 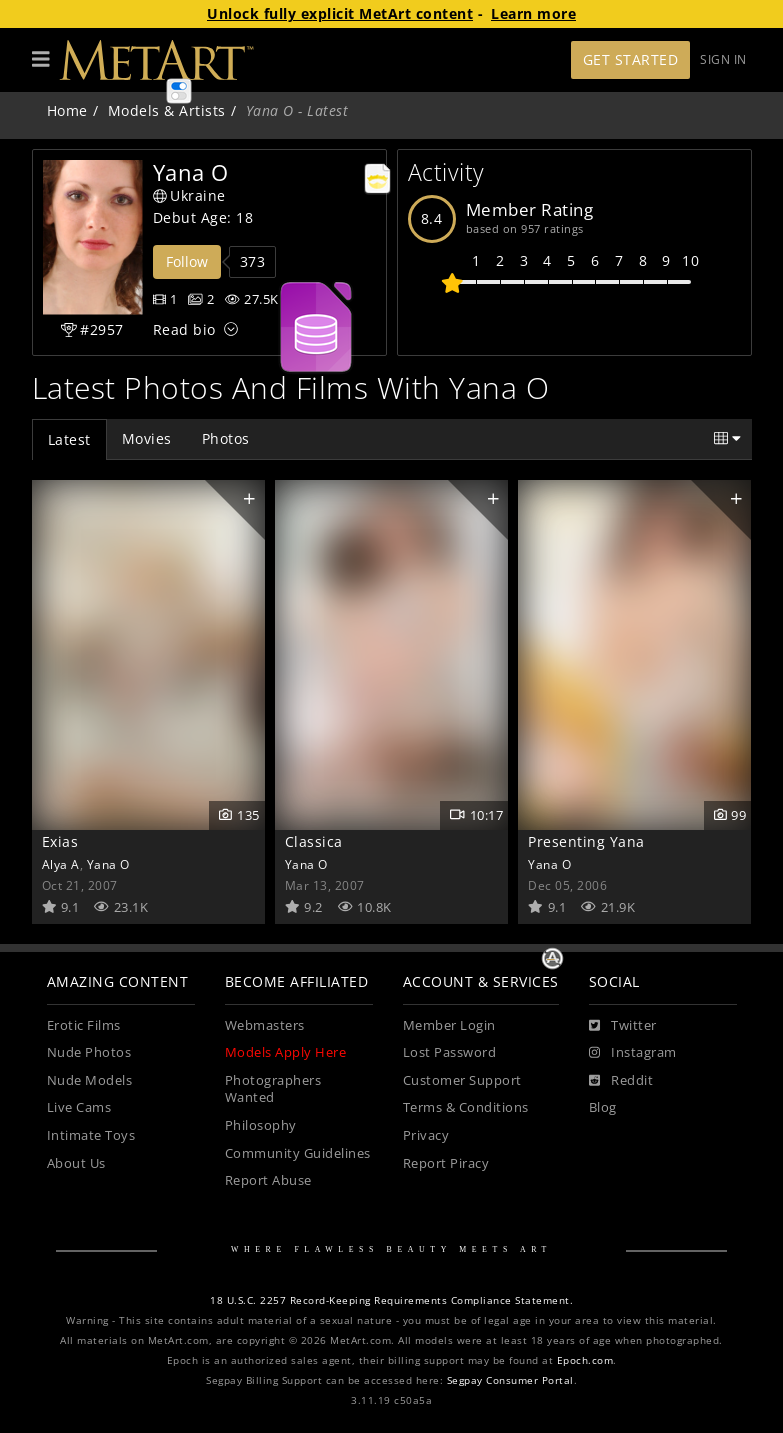 I want to click on open system tweaks or settings customization, so click(x=179, y=91).